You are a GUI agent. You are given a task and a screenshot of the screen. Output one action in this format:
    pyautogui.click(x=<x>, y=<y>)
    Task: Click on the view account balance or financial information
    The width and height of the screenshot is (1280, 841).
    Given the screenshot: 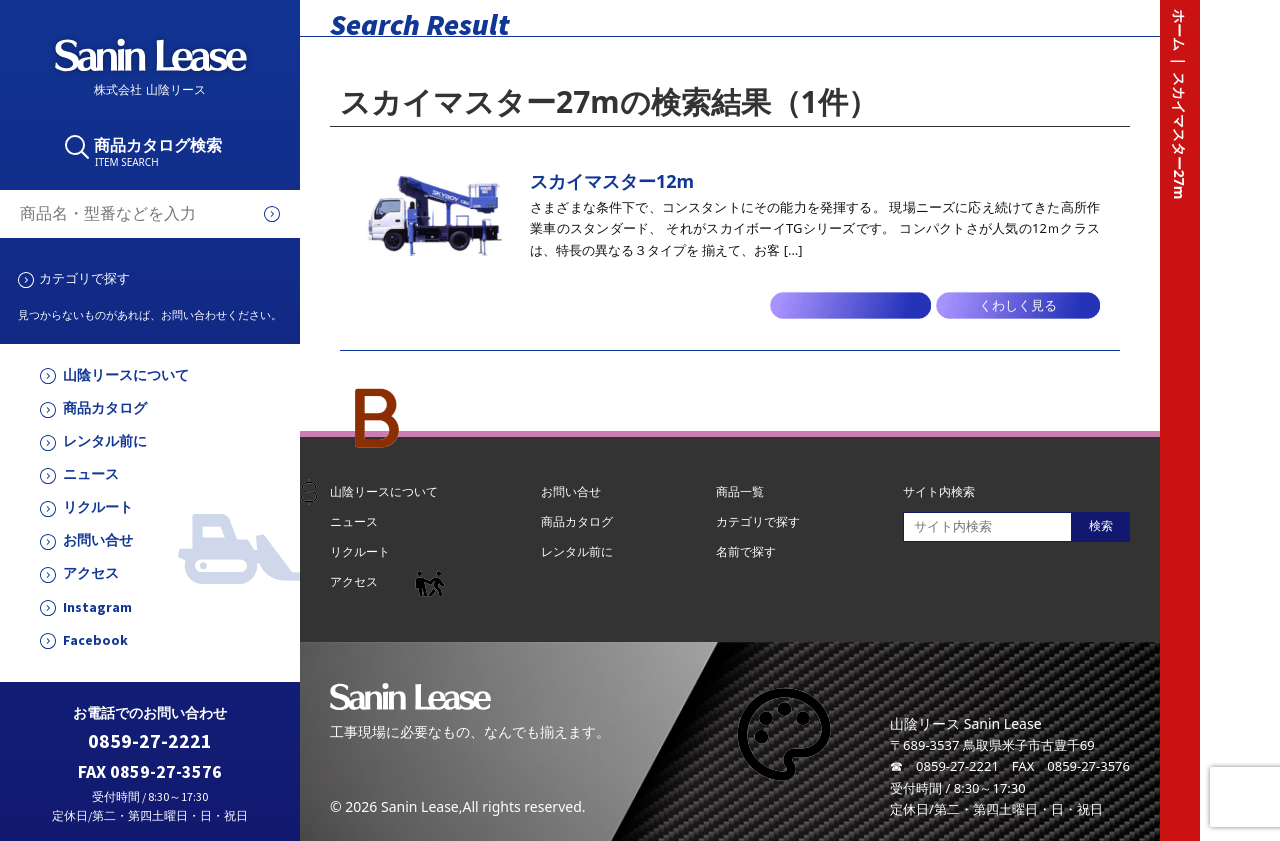 What is the action you would take?
    pyautogui.click(x=309, y=492)
    